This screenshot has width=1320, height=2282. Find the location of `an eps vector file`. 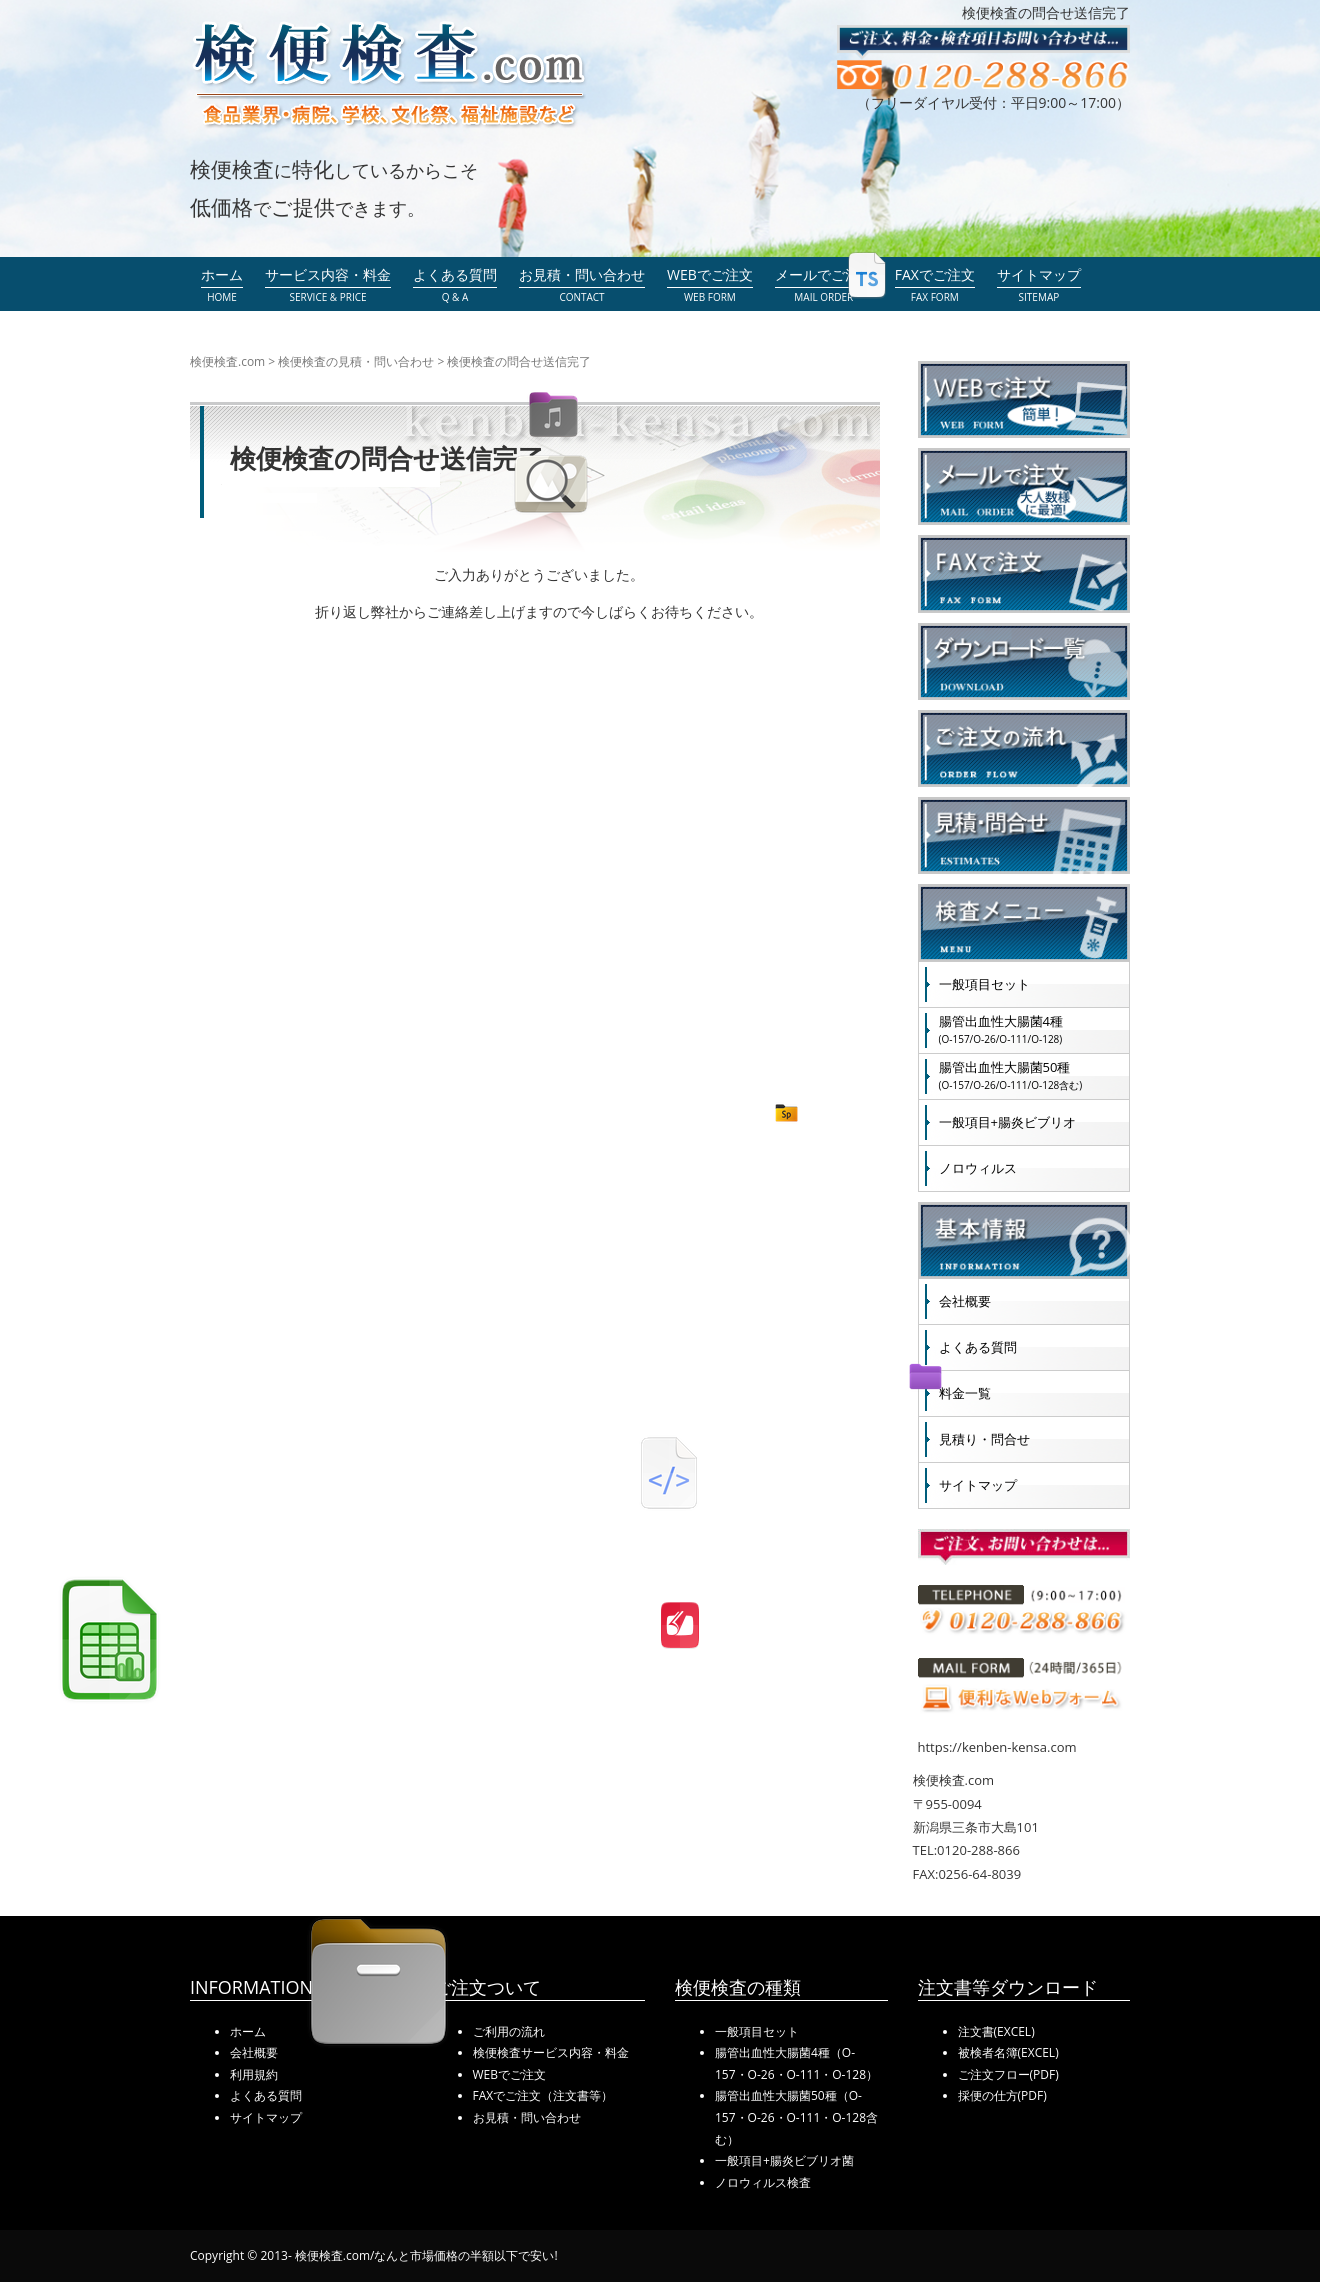

an eps vector file is located at coordinates (680, 1625).